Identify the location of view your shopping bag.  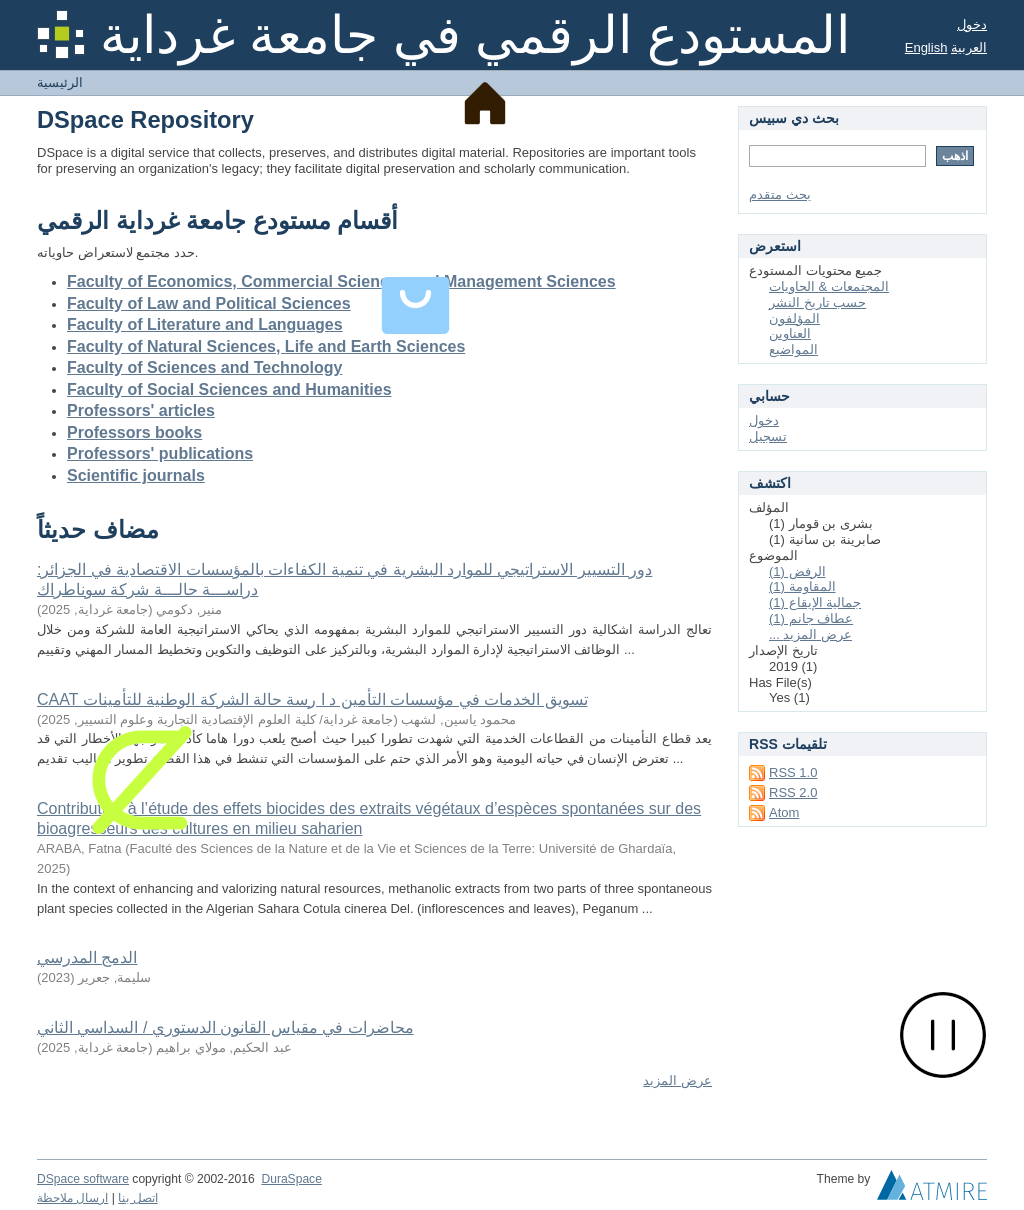
(415, 305).